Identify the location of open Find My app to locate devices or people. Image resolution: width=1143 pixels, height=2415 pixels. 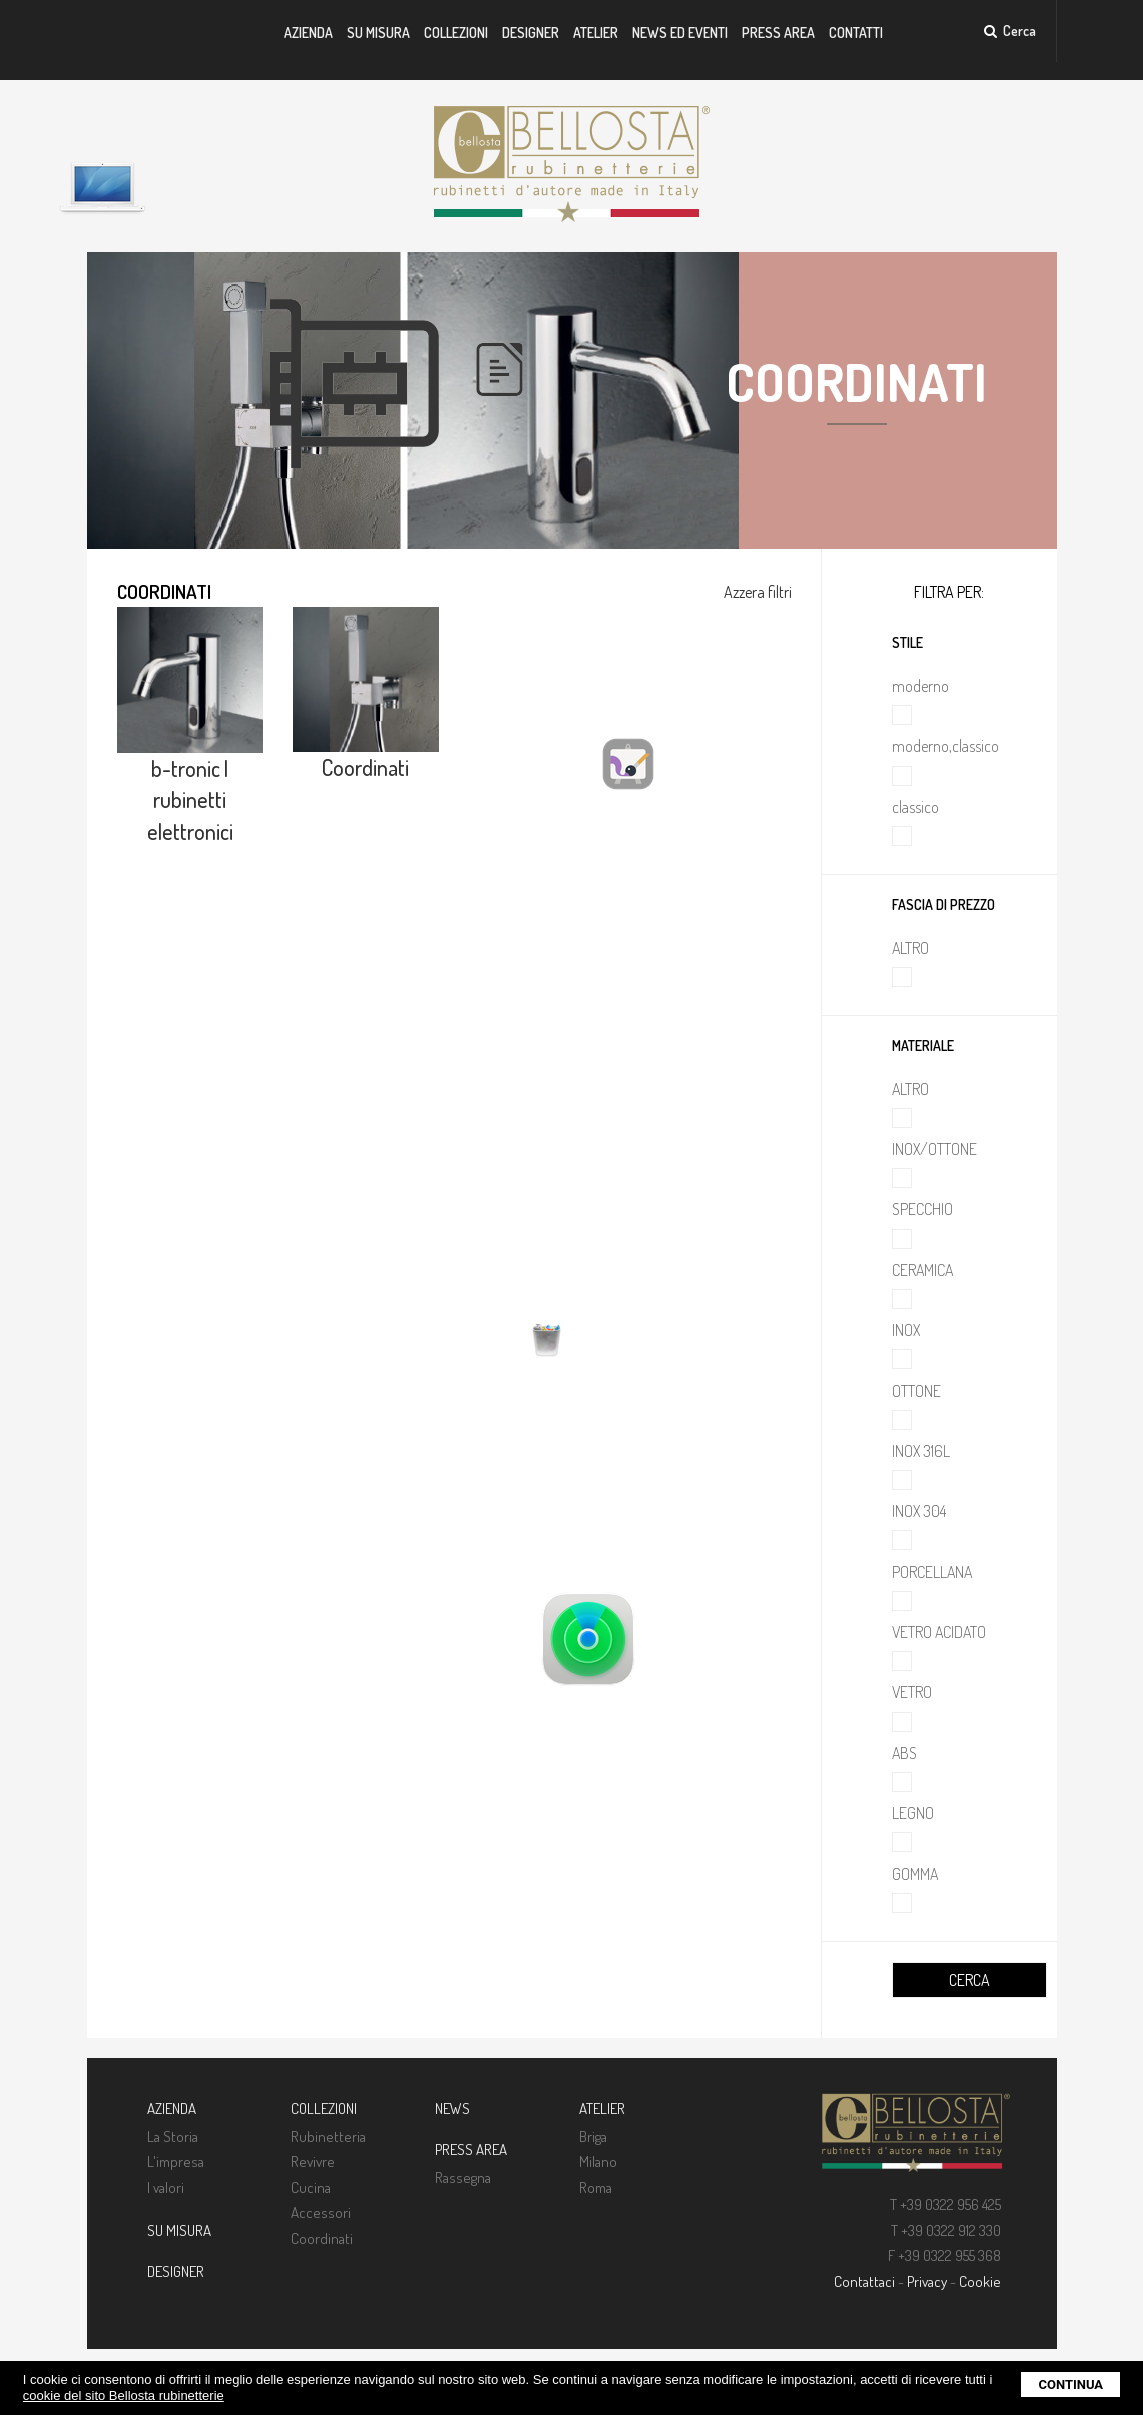
(588, 1639).